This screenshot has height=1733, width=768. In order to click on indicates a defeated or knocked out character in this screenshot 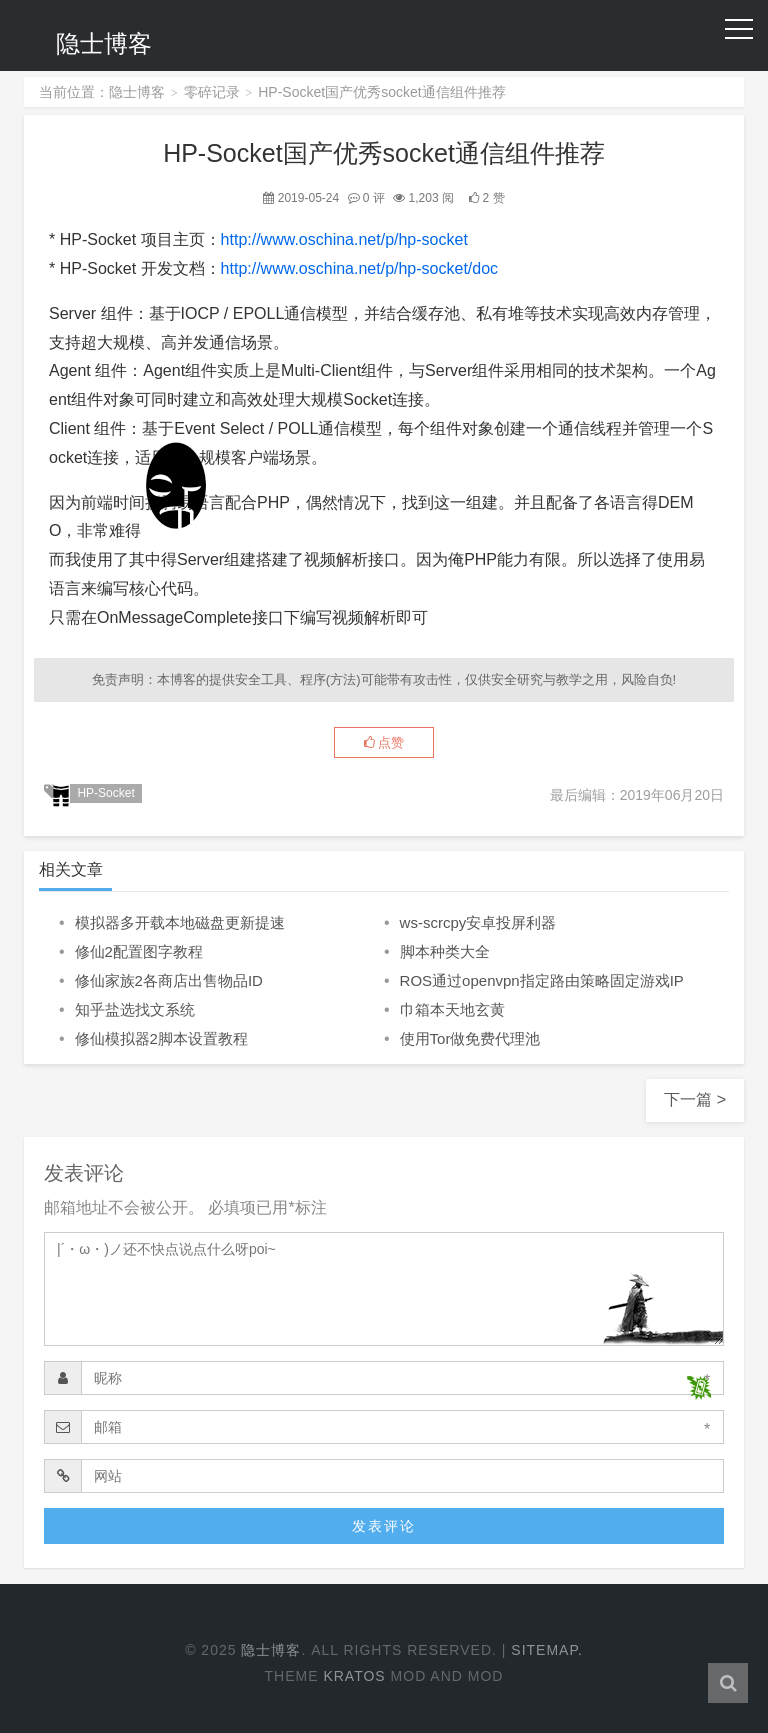, I will do `click(174, 485)`.